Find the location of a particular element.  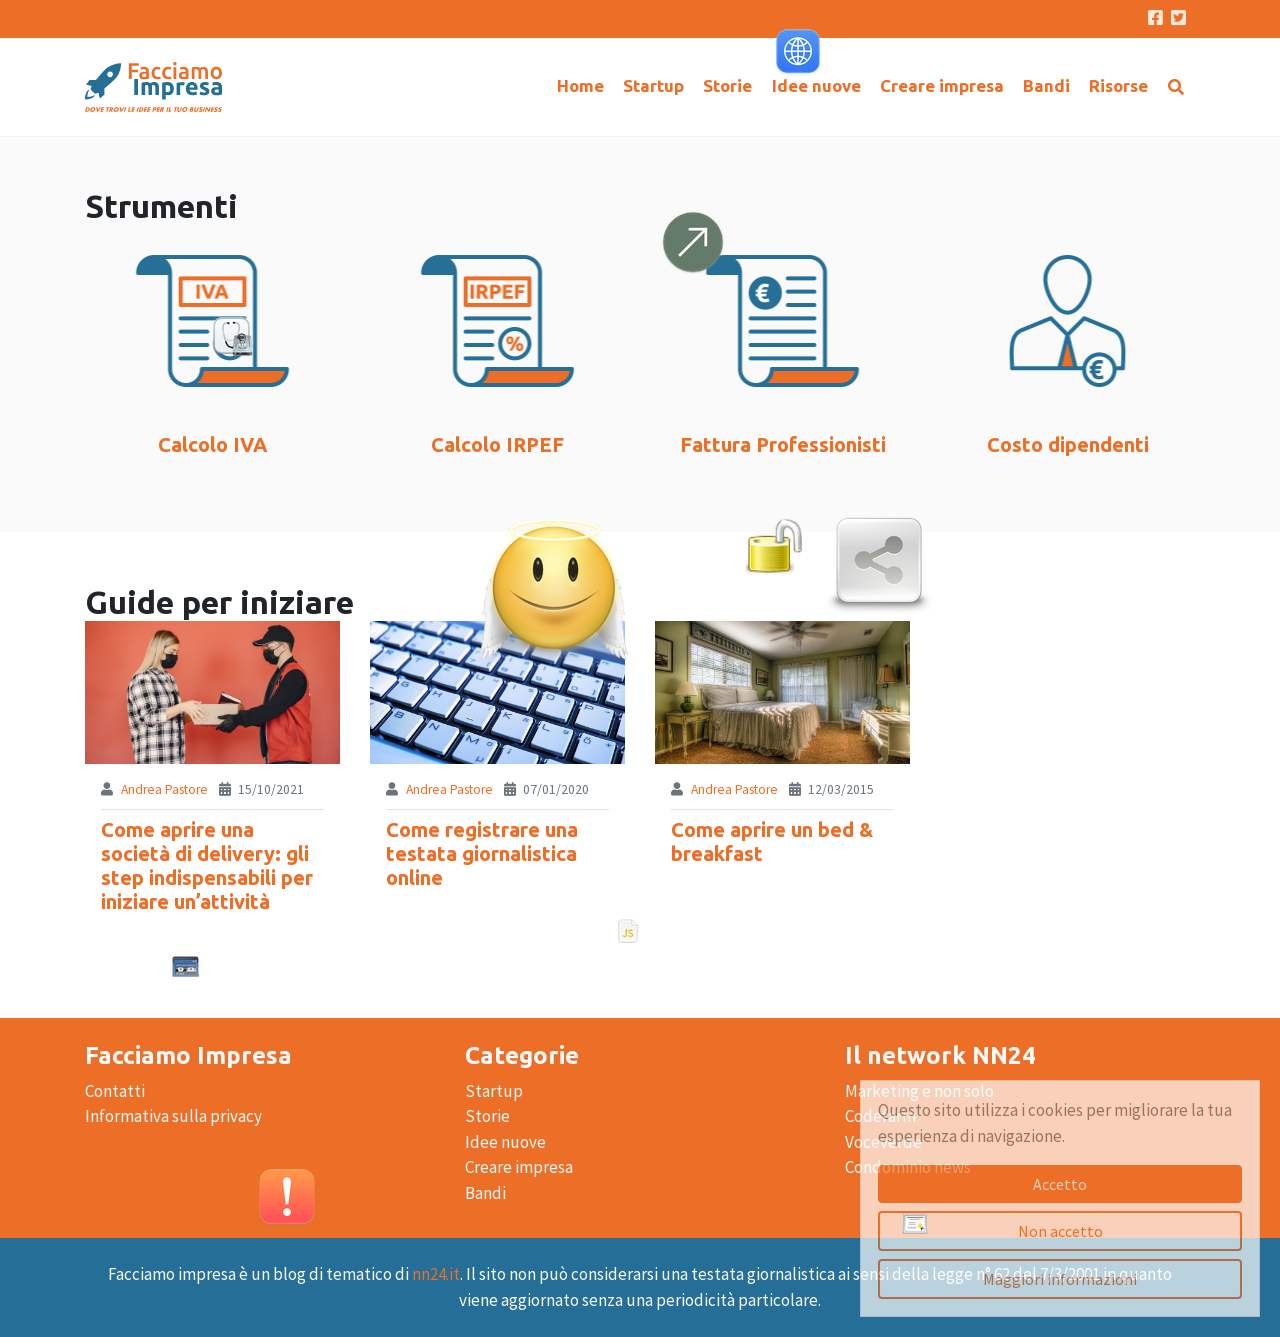

indicates a certificate or credential file is located at coordinates (915, 1224).